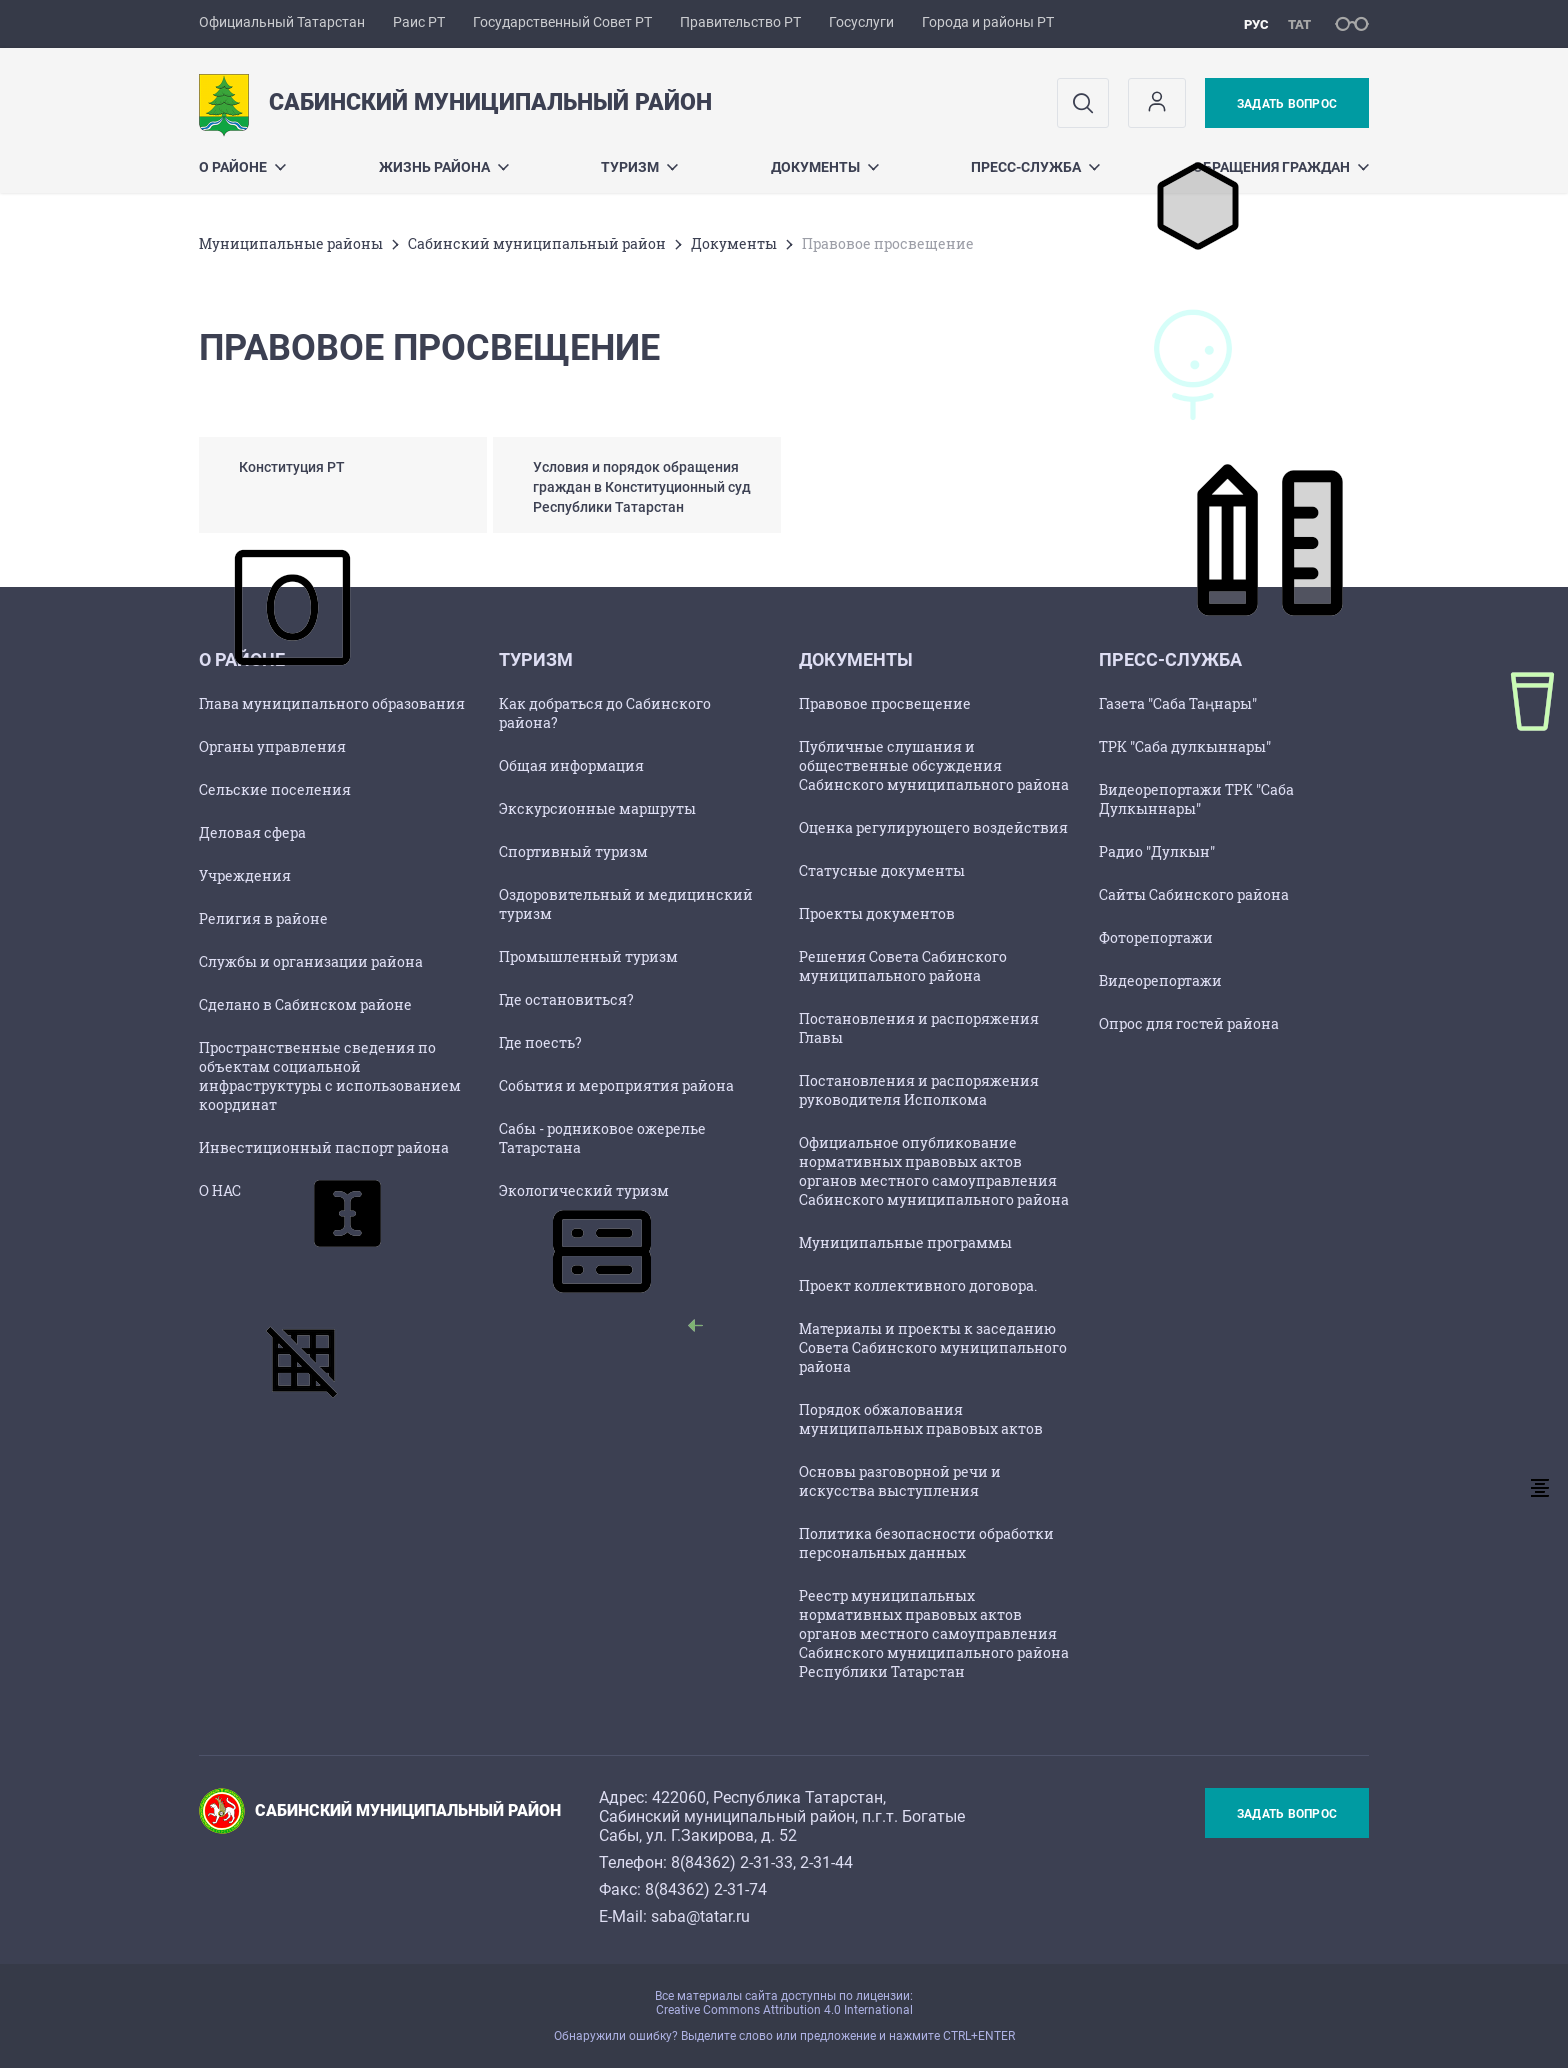 The height and width of the screenshot is (2068, 1568). Describe the element at coordinates (1270, 543) in the screenshot. I see `access design or editing tools` at that location.